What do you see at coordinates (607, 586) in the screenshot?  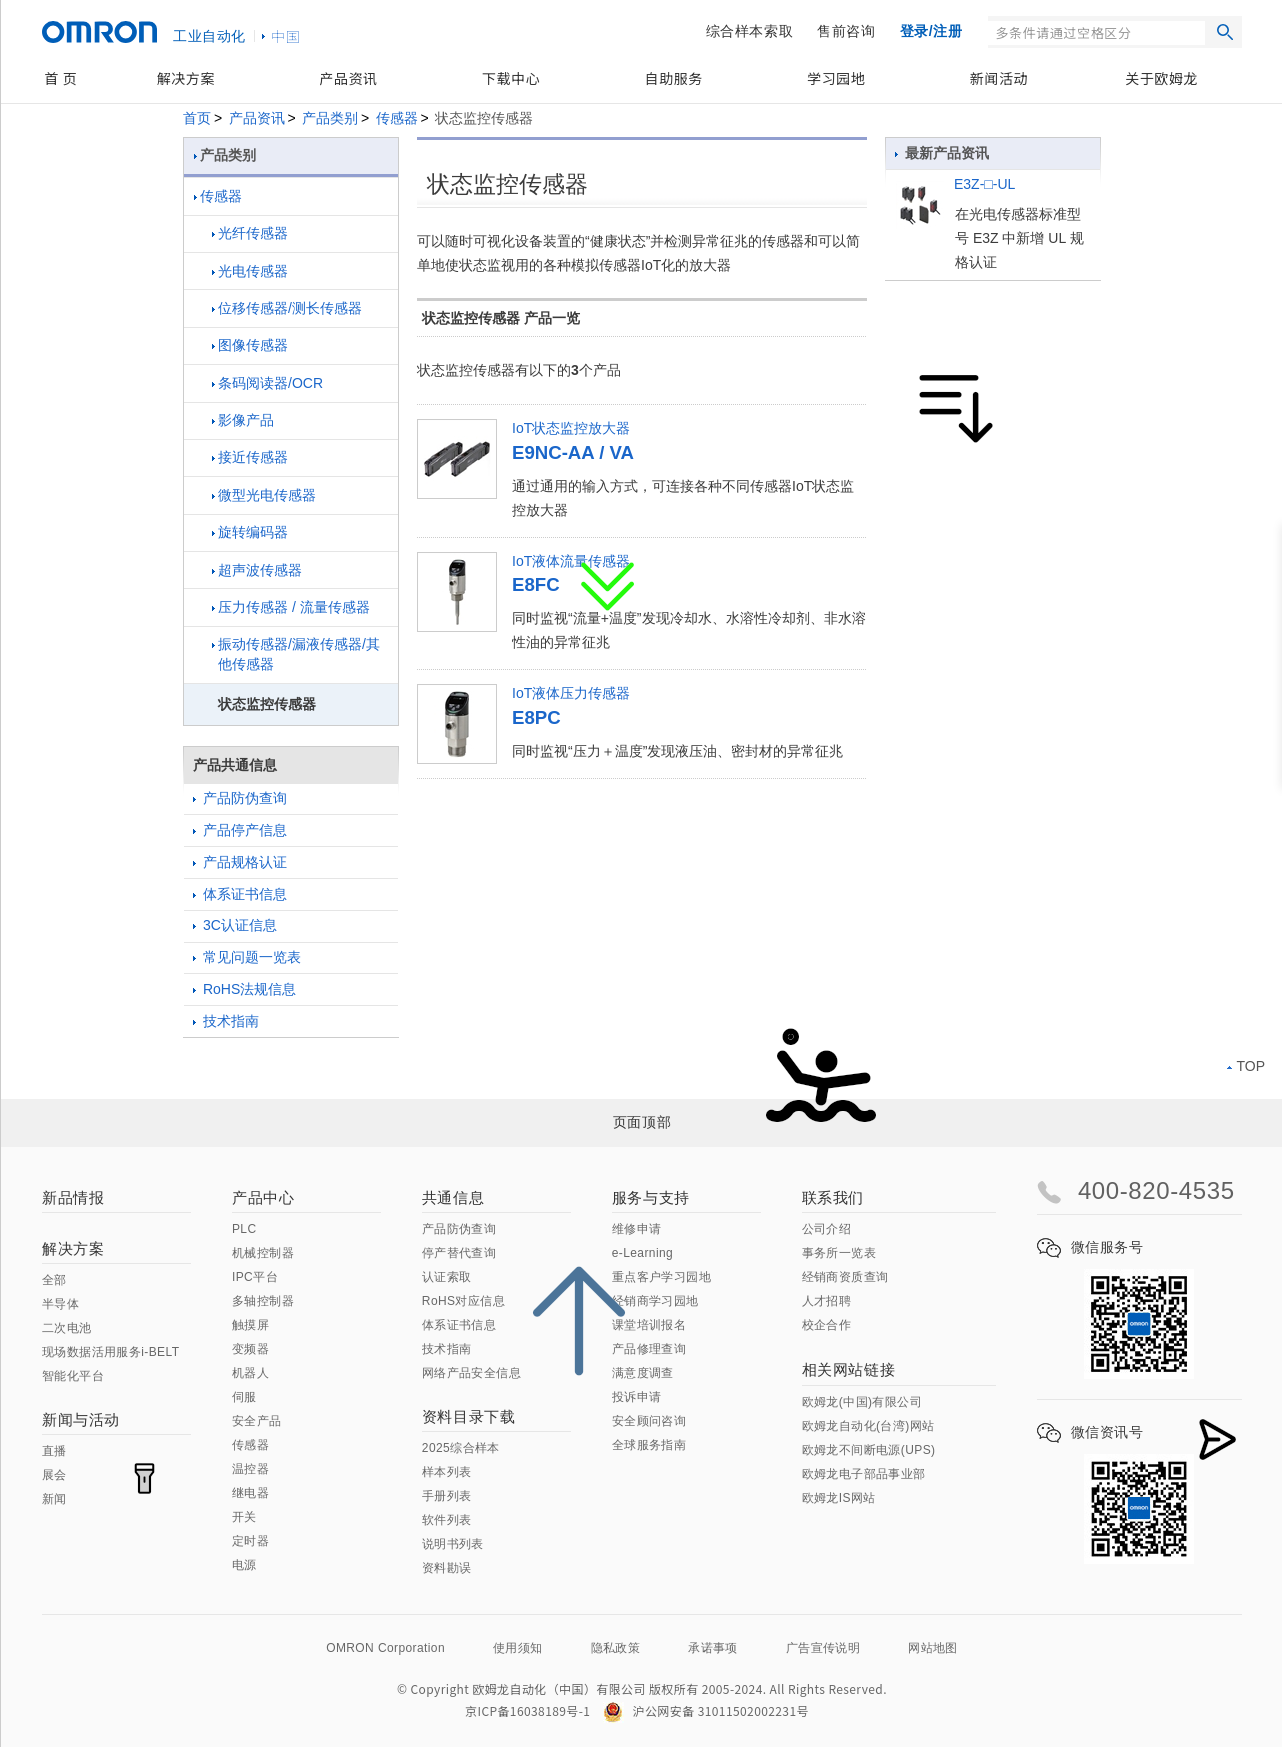 I see `scroll down or view more content below` at bounding box center [607, 586].